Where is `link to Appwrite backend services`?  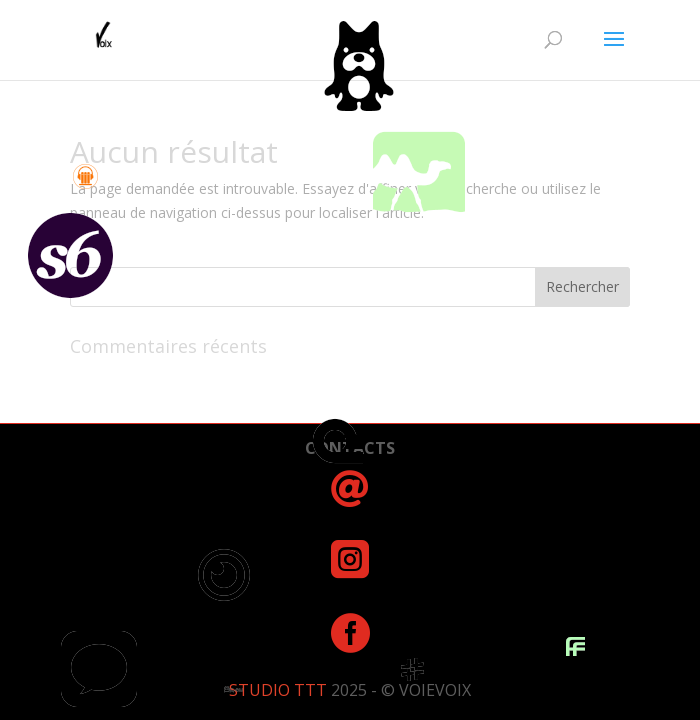
link to Appwrite backend services is located at coordinates (338, 441).